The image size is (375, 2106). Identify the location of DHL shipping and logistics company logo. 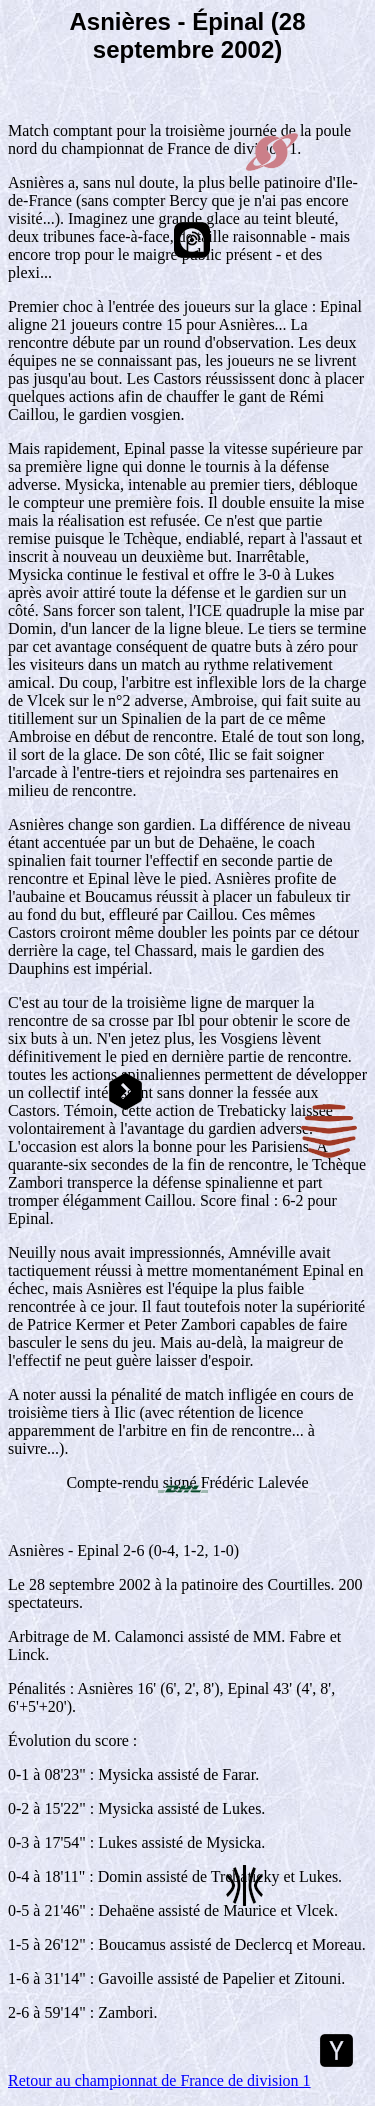
(183, 1489).